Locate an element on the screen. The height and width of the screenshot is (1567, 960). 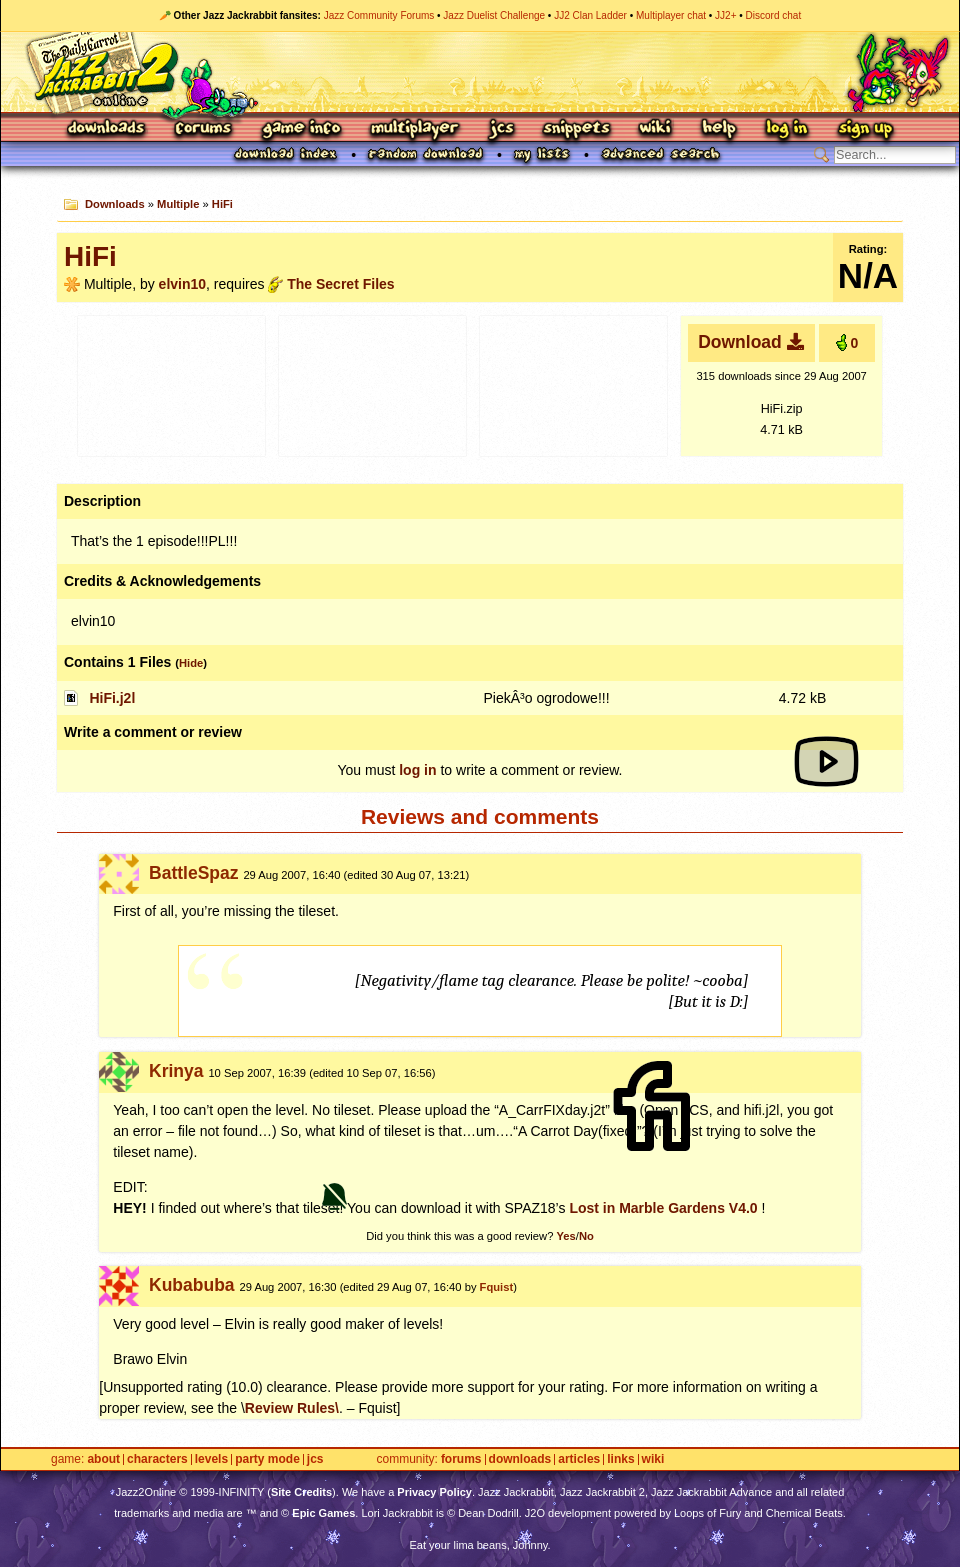
mute notifications is located at coordinates (334, 1196).